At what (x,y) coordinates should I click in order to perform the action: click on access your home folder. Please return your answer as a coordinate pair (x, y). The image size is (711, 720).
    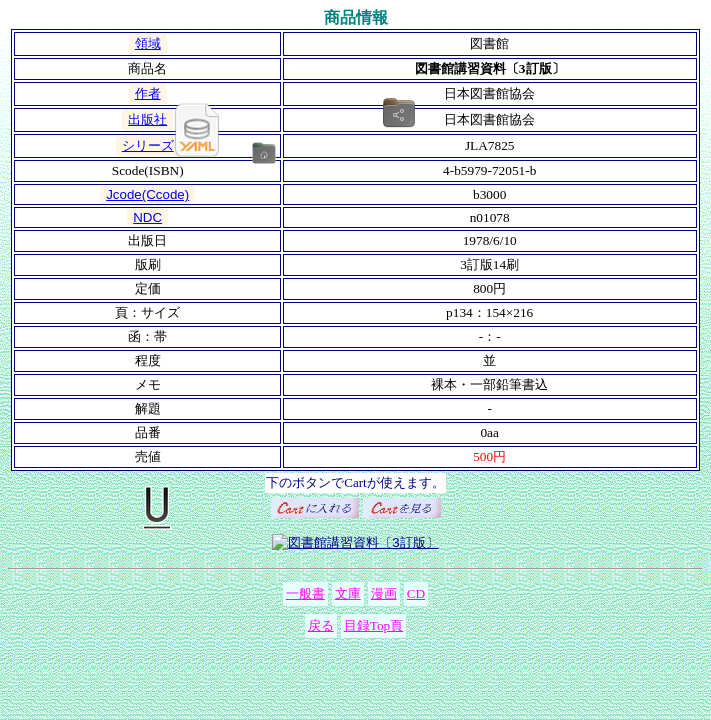
    Looking at the image, I should click on (264, 153).